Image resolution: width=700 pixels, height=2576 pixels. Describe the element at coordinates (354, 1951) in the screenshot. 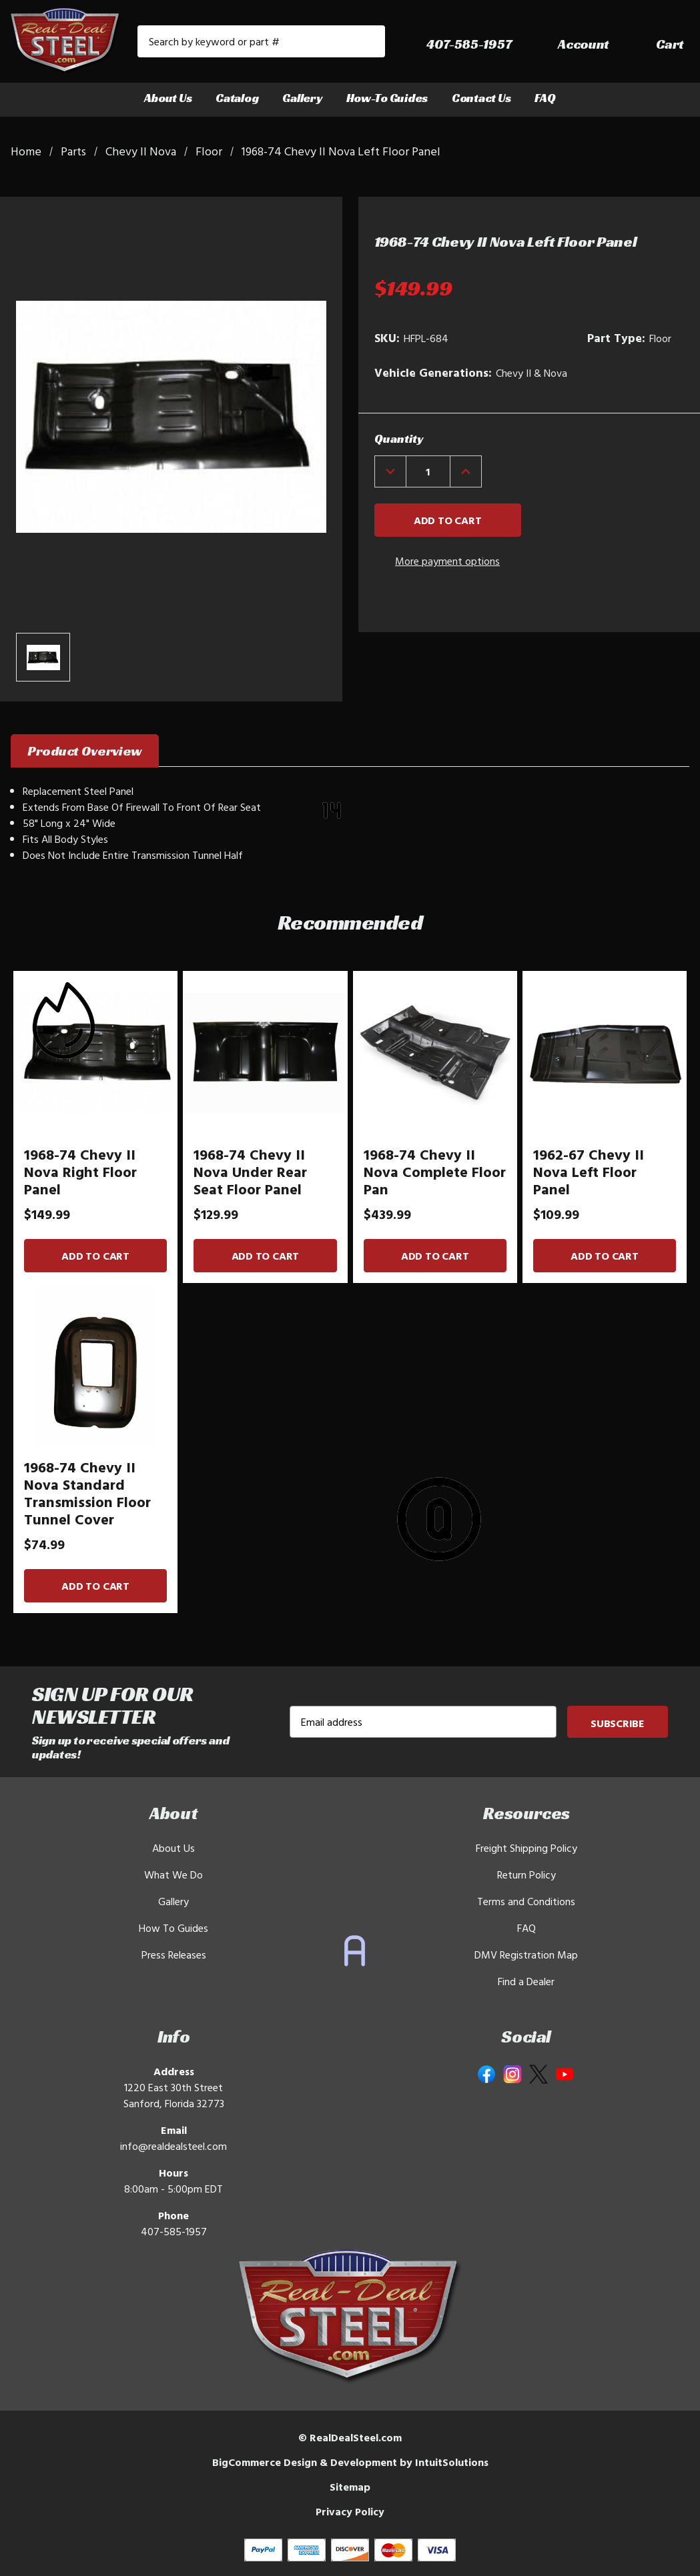

I see `select font or text formatting options` at that location.